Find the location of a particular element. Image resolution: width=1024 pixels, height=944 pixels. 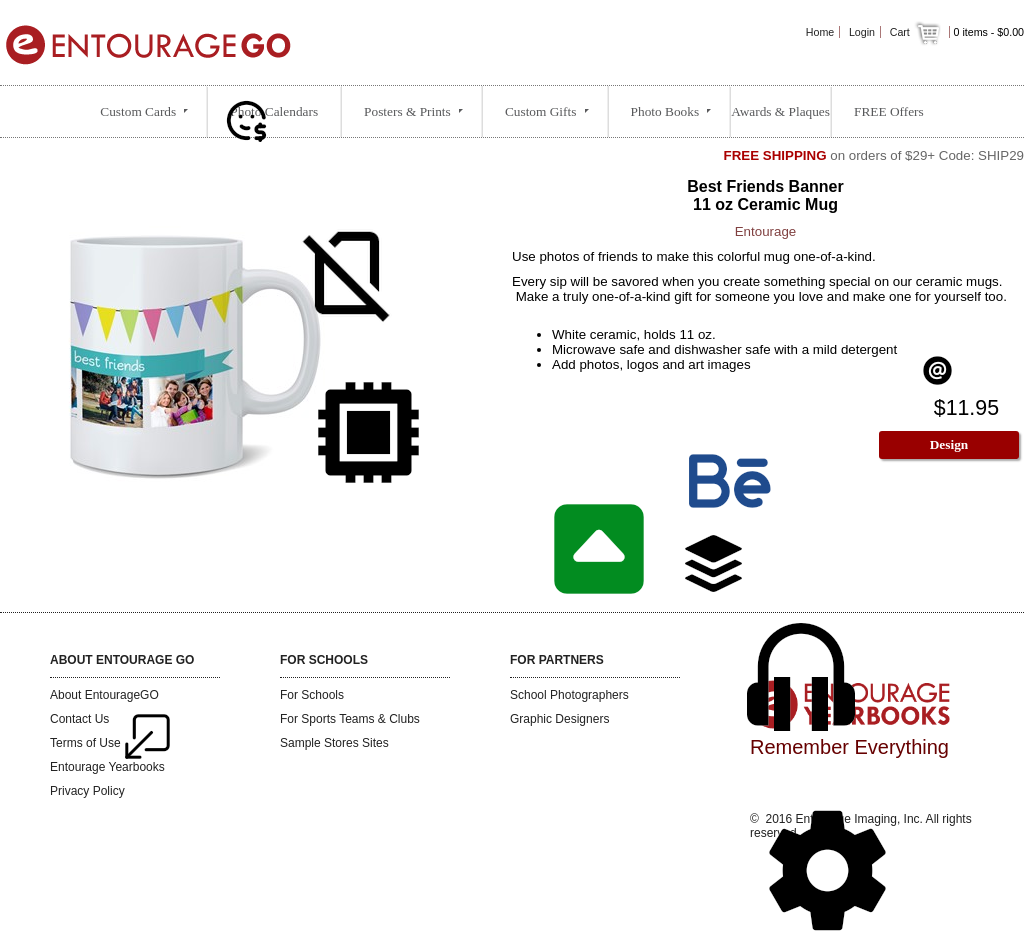

view hardware or processor information is located at coordinates (368, 432).